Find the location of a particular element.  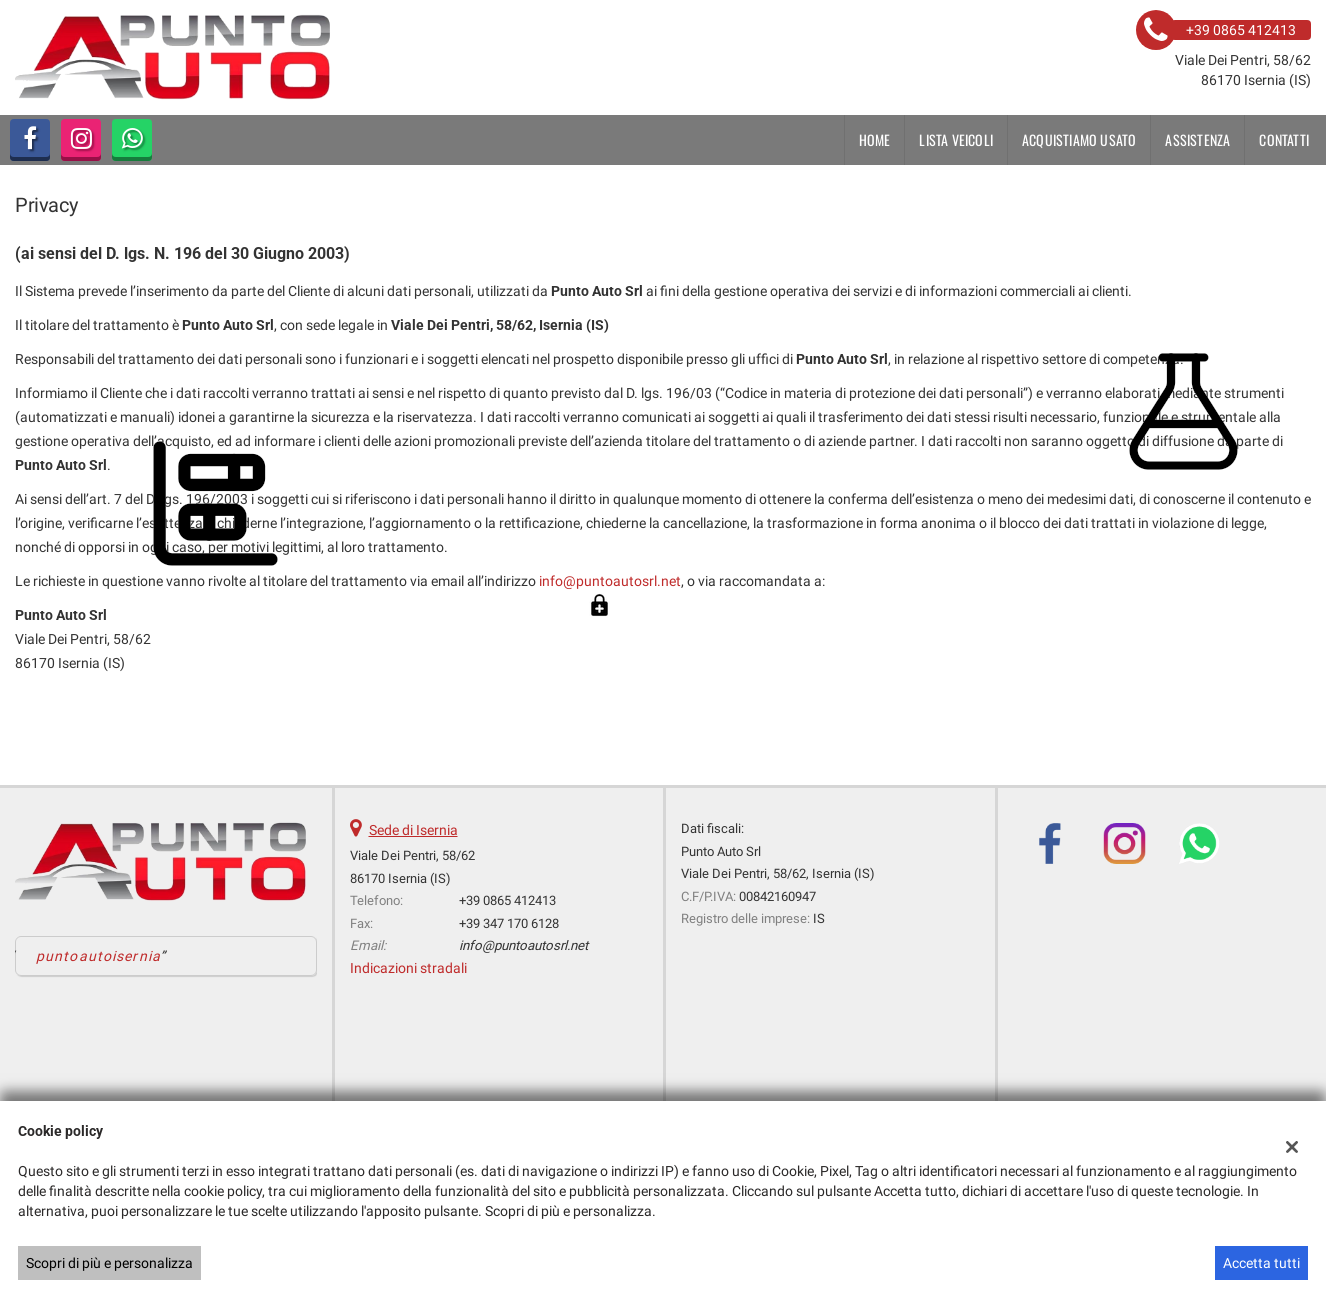

view stacked bar chart data is located at coordinates (215, 503).